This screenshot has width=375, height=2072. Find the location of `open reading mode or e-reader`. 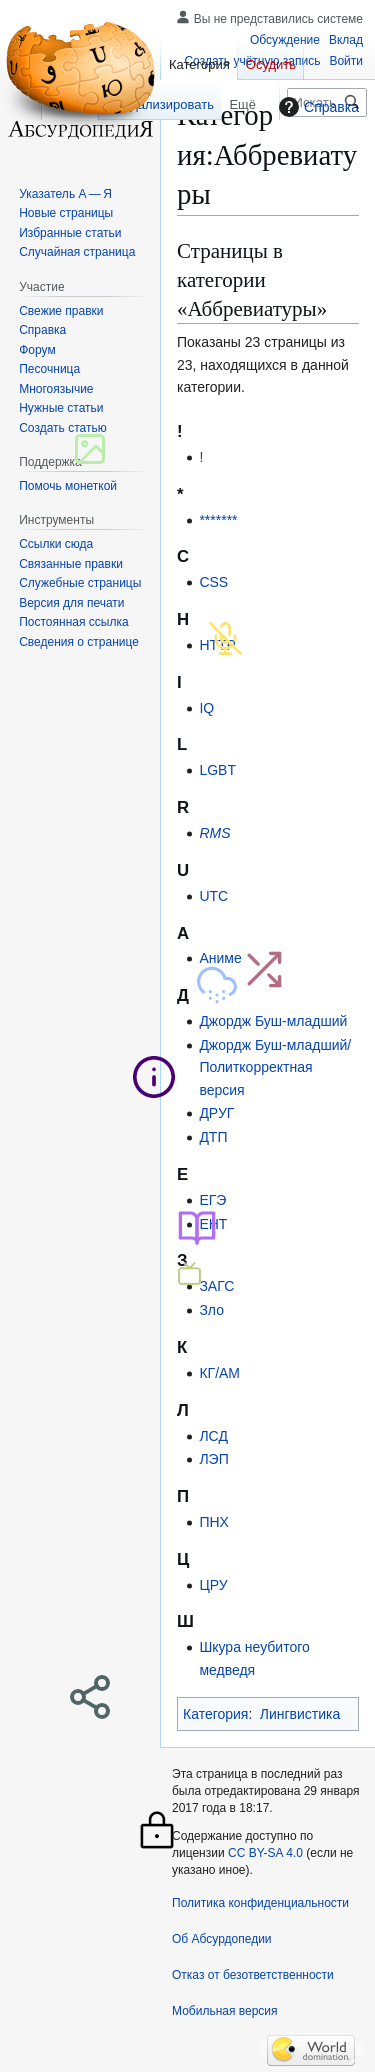

open reading mode or e-reader is located at coordinates (197, 1228).